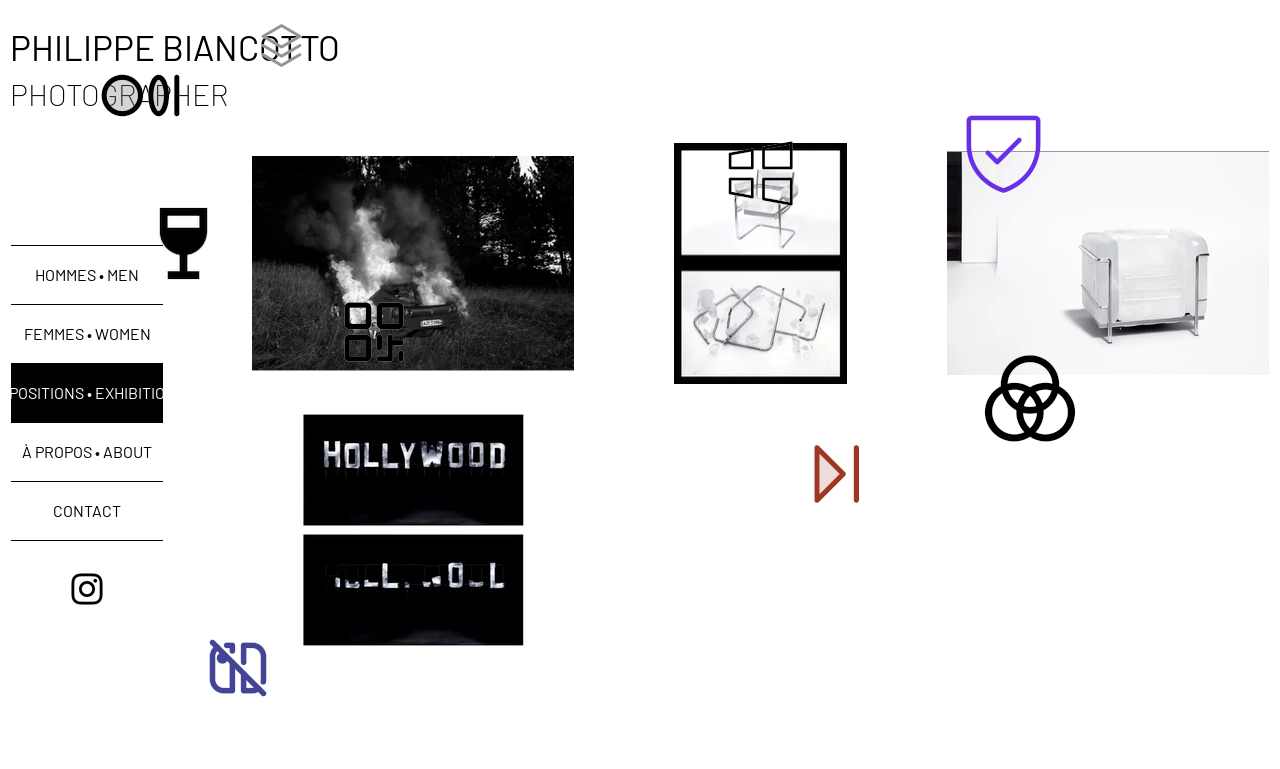  Describe the element at coordinates (183, 243) in the screenshot. I see `find nearby wine bars or restaurants` at that location.